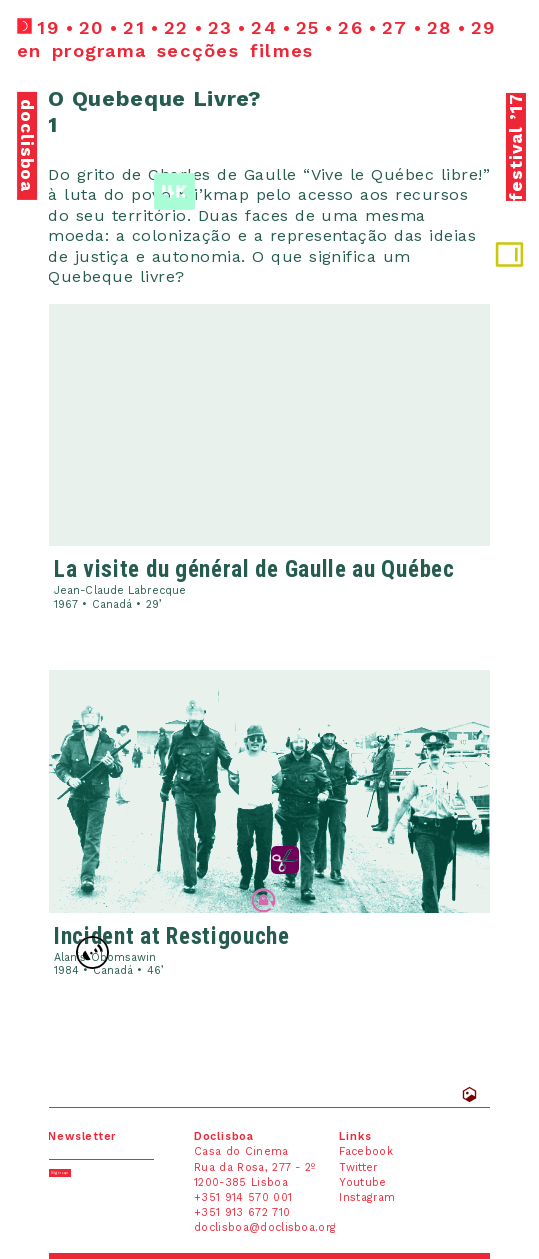 The width and height of the screenshot is (539, 1259). I want to click on knip app logo, so click(285, 860).